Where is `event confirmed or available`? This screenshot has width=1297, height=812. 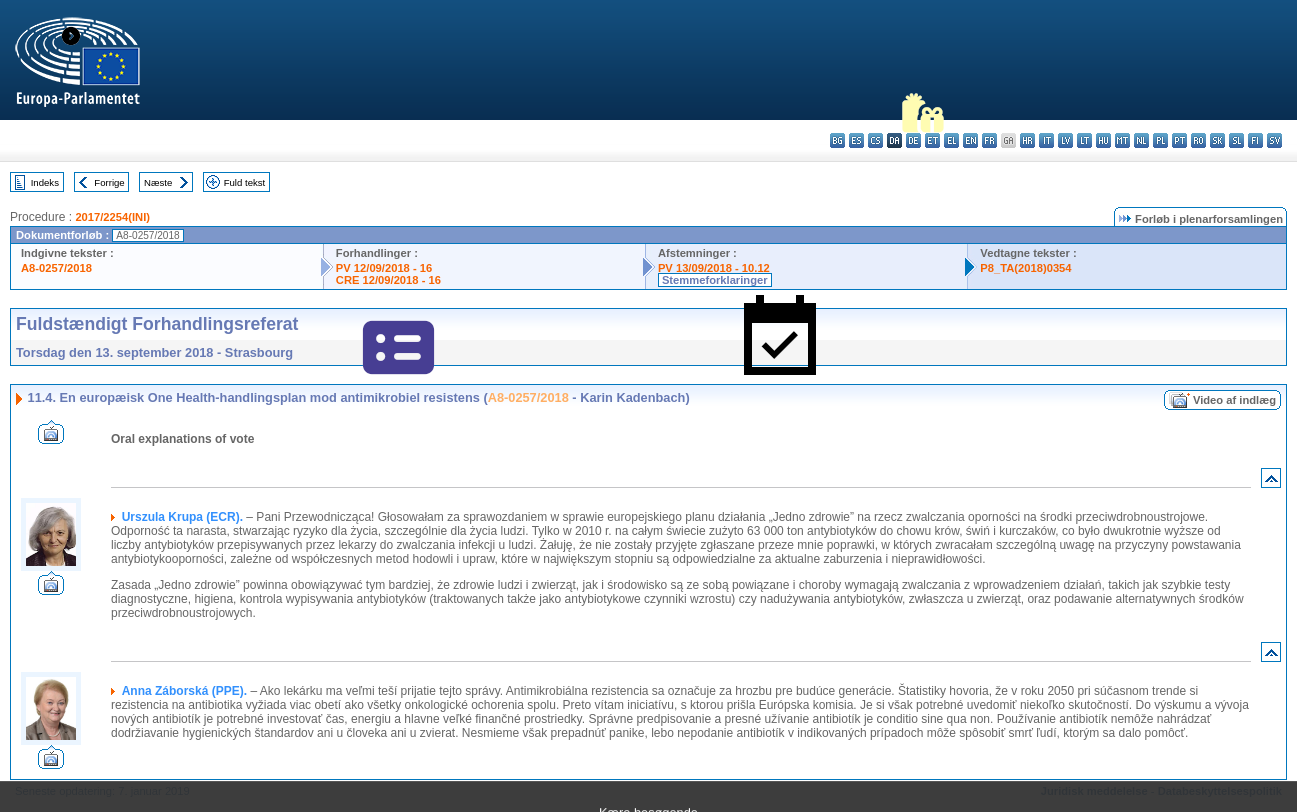
event confirmed or available is located at coordinates (780, 339).